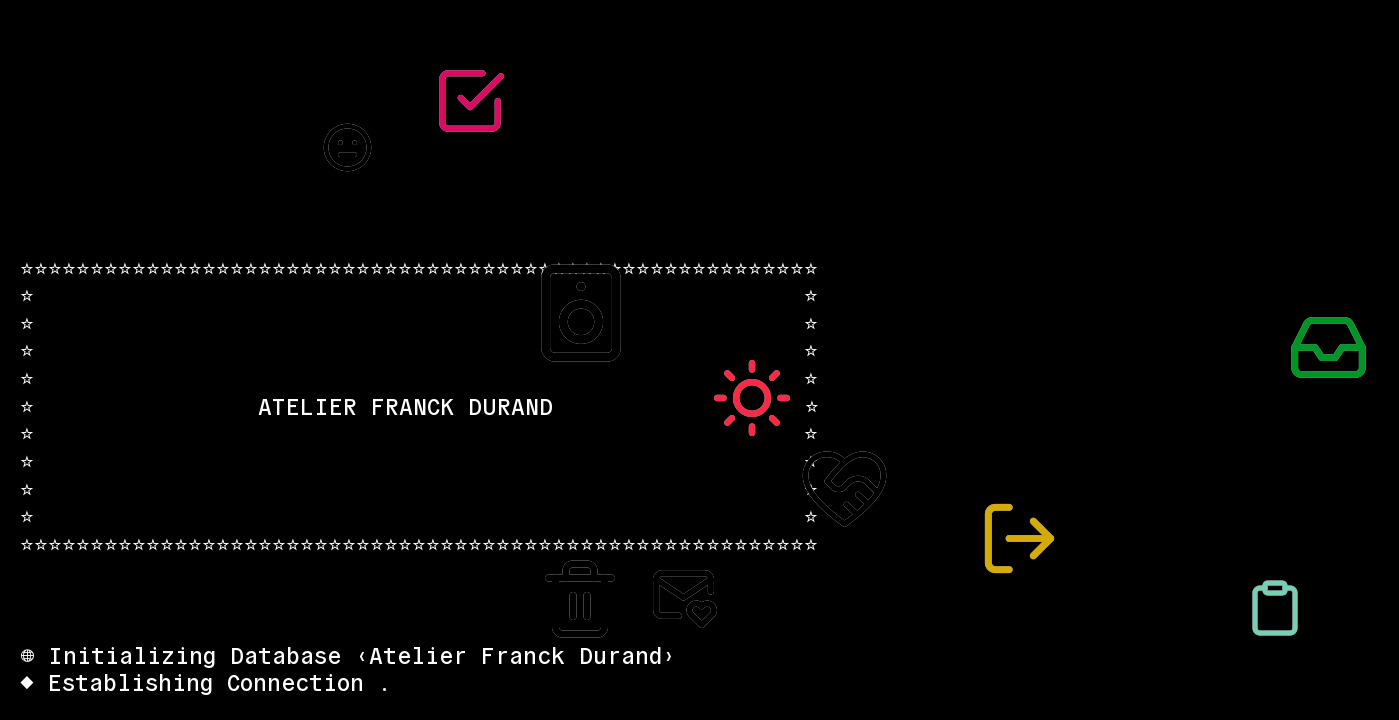 The width and height of the screenshot is (1399, 720). I want to click on mark item as complete, so click(470, 101).